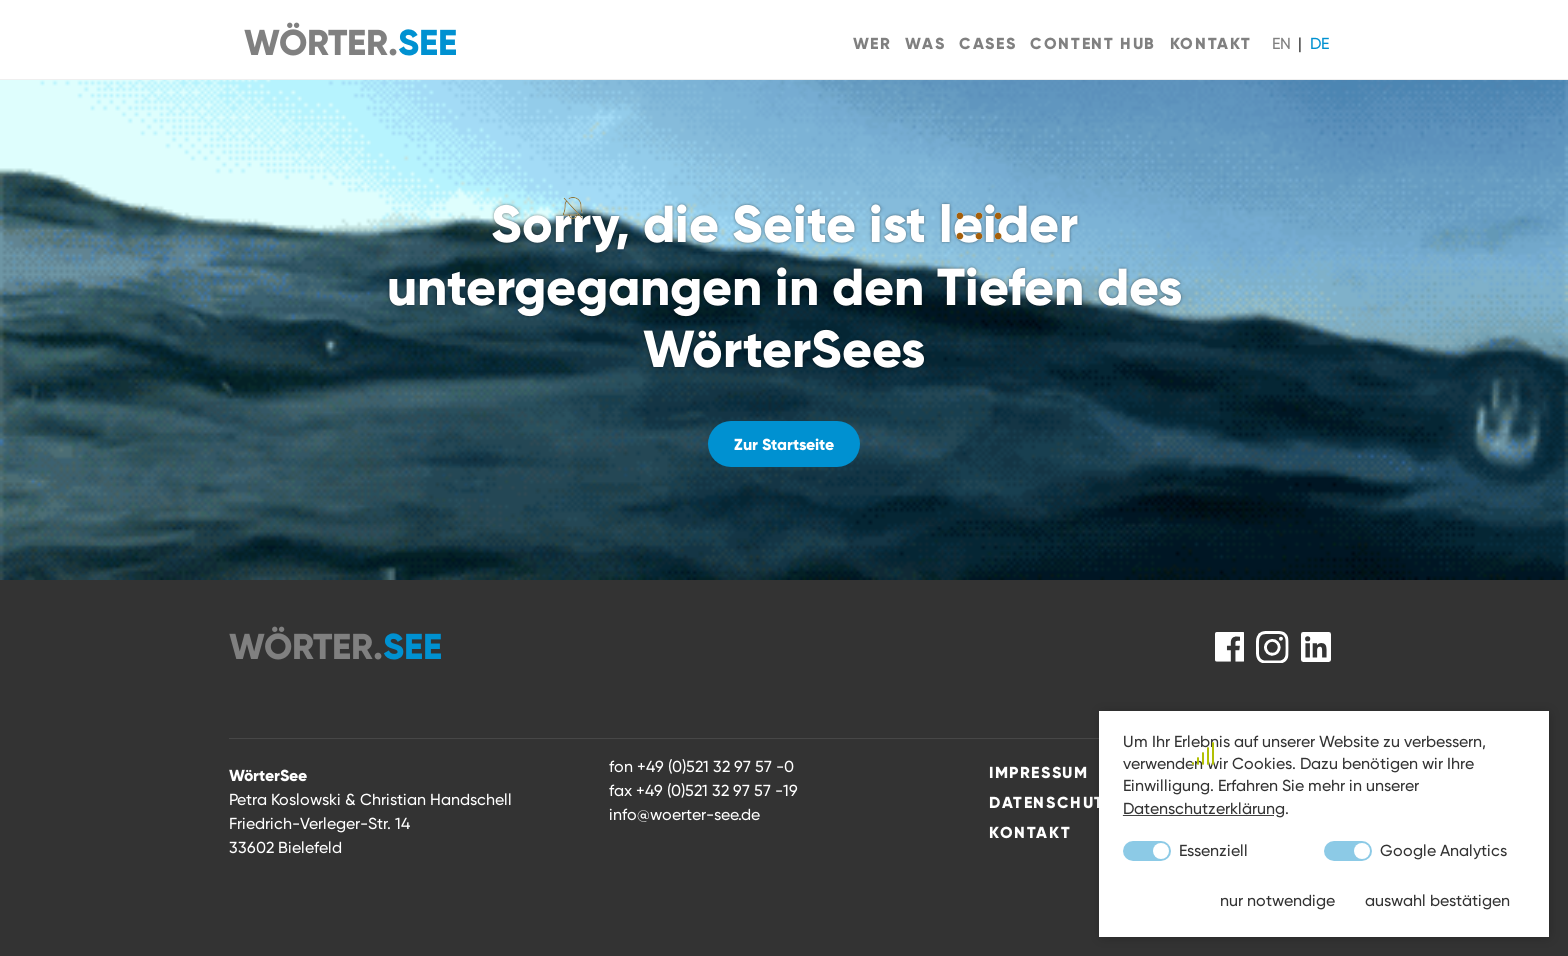  What do you see at coordinates (573, 208) in the screenshot?
I see `mute notifications` at bounding box center [573, 208].